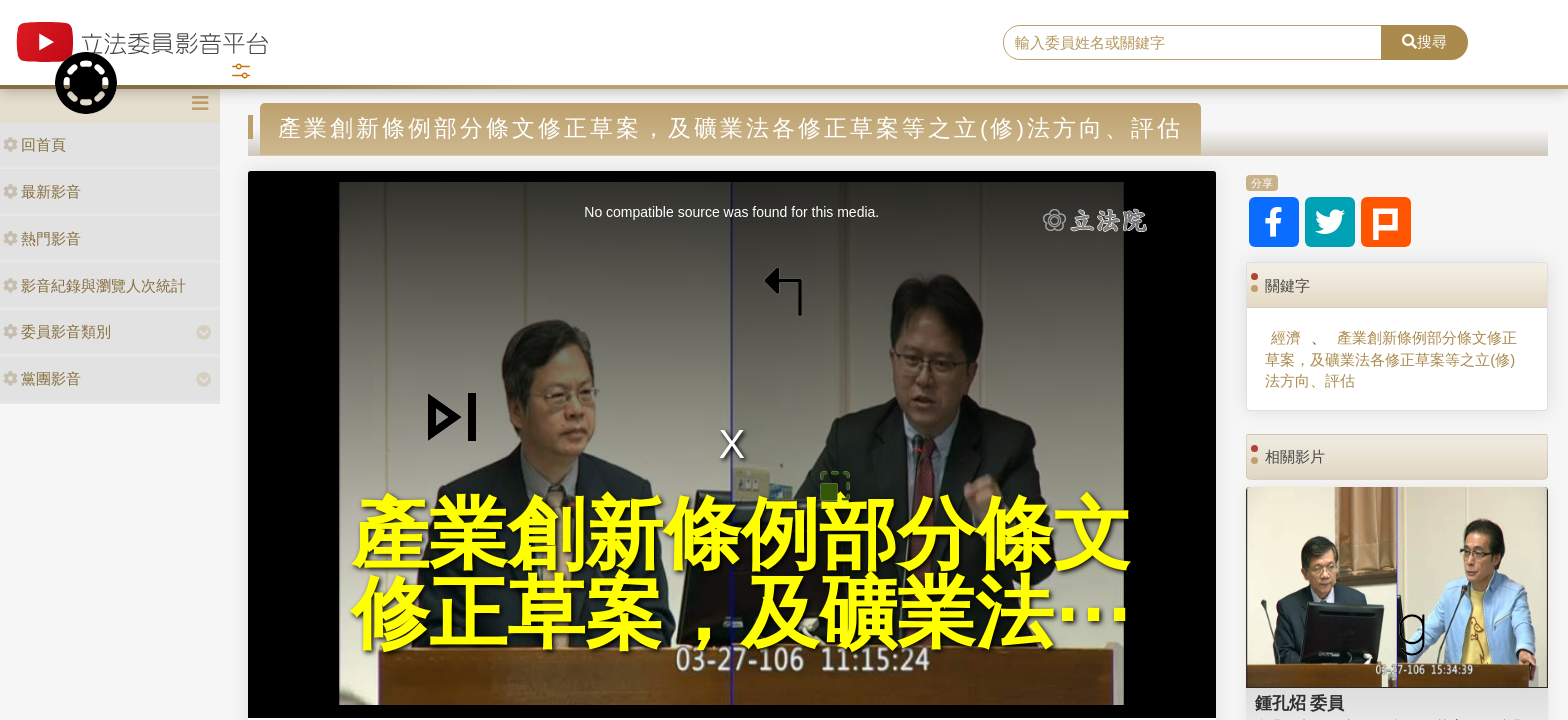 This screenshot has height=720, width=1568. What do you see at coordinates (1412, 635) in the screenshot?
I see `open the goodreads app` at bounding box center [1412, 635].